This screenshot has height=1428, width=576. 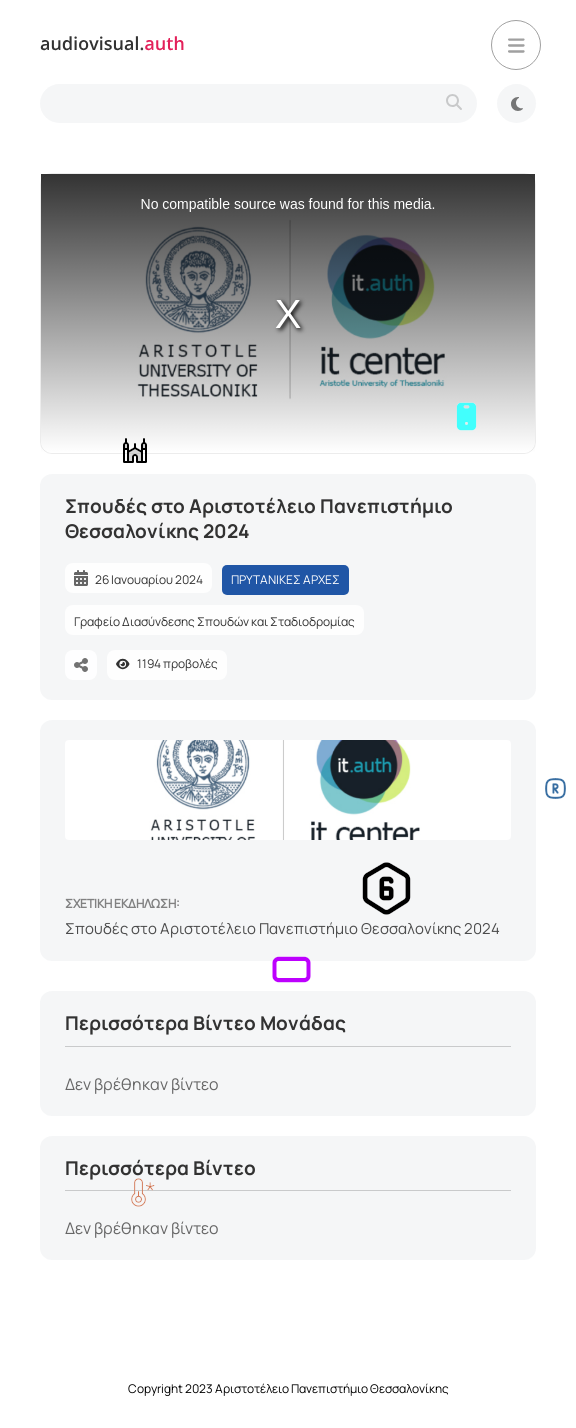 I want to click on indicates low temperature or cold conditions, so click(x=139, y=1192).